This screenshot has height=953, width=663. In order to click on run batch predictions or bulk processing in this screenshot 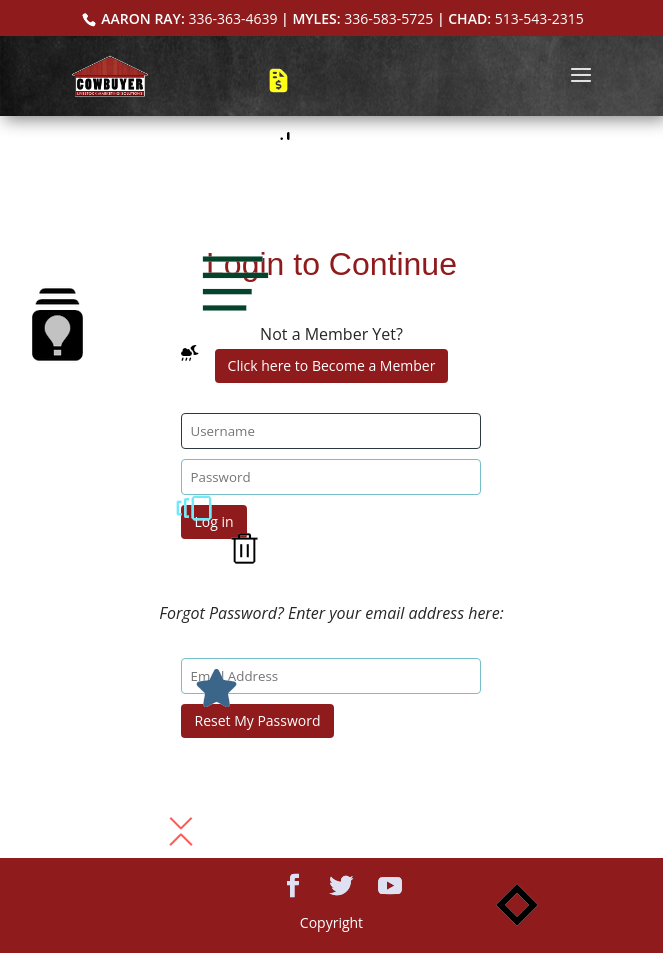, I will do `click(57, 324)`.